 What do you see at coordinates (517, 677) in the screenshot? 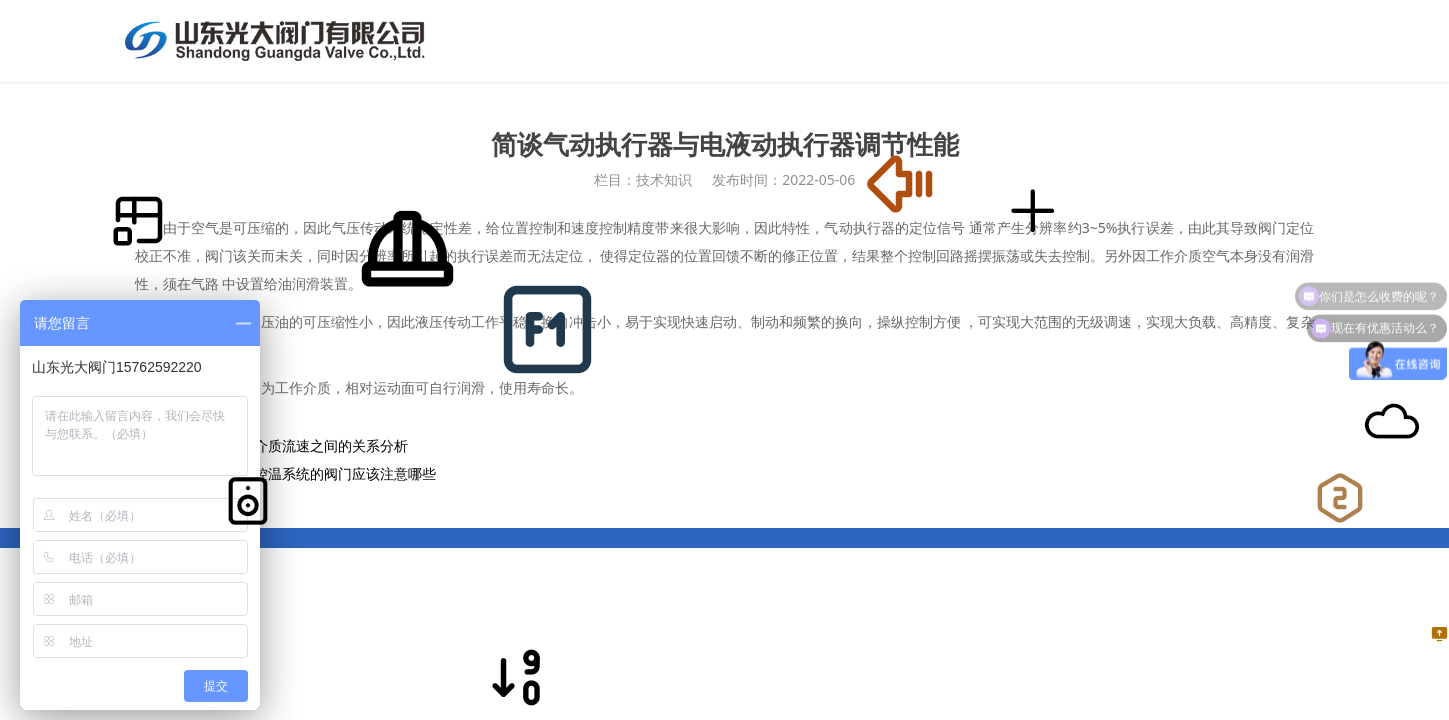
I see `sort numbers in descending order` at bounding box center [517, 677].